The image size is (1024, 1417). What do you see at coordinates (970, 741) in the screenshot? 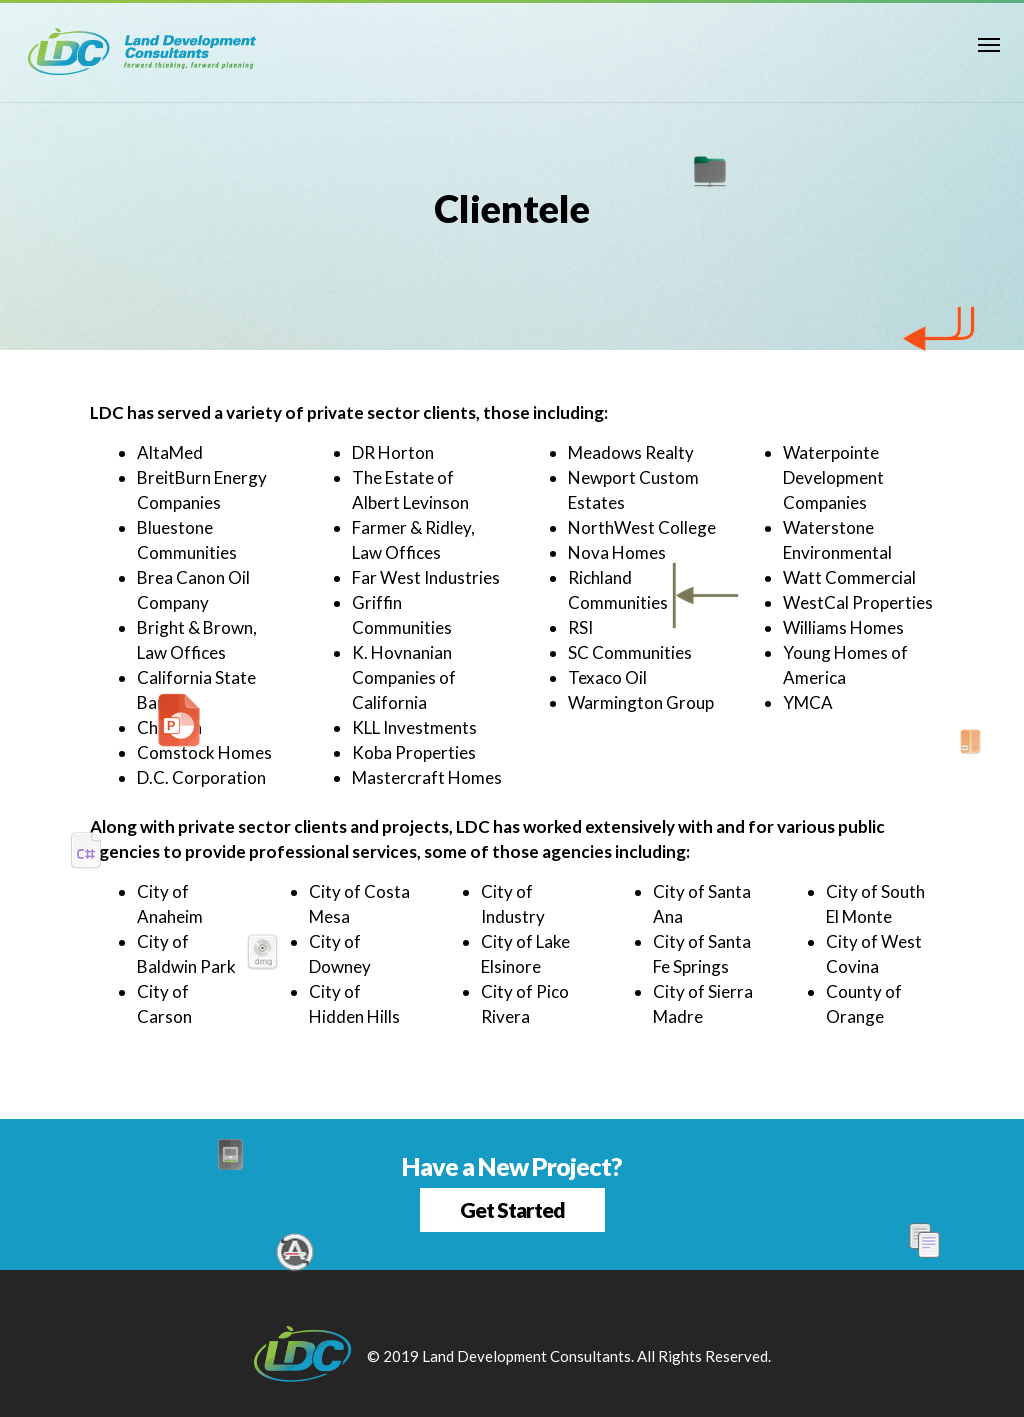
I see `a software package or archive file` at bounding box center [970, 741].